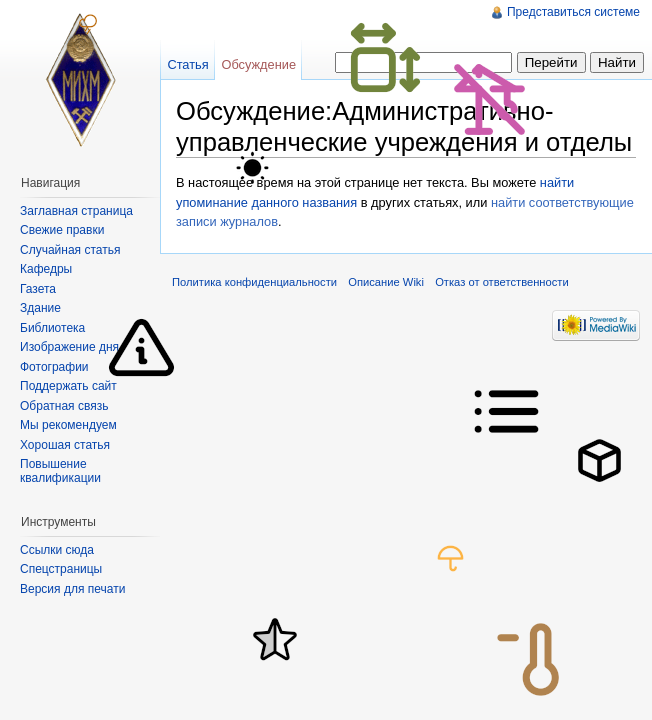  Describe the element at coordinates (599, 460) in the screenshot. I see `view 3D model or object` at that location.